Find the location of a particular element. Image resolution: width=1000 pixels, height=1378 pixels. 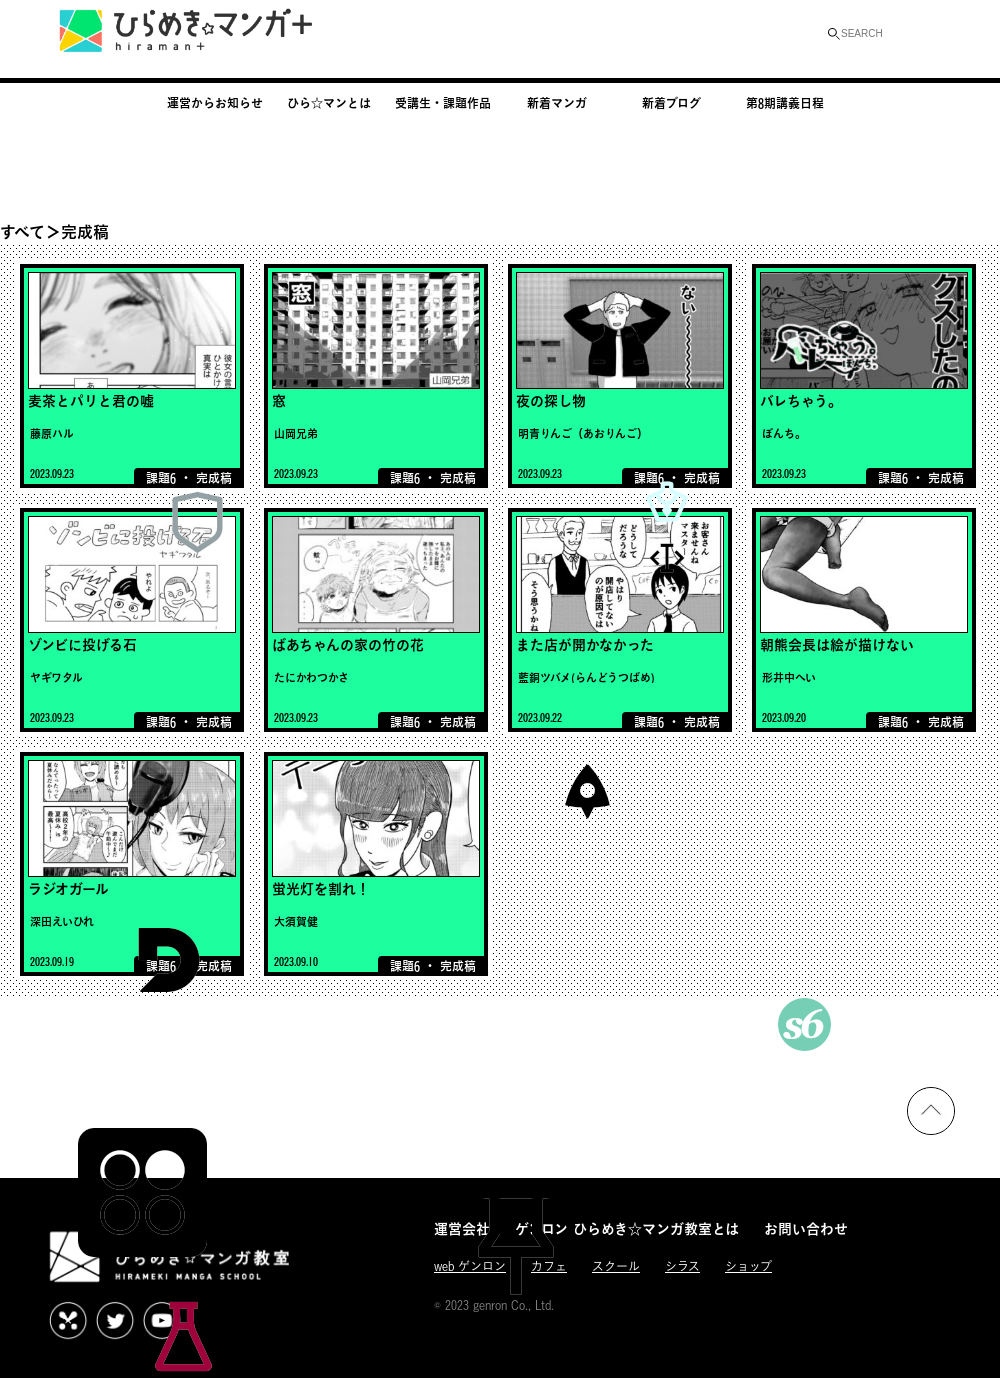

browse jewelry or accessories is located at coordinates (667, 503).